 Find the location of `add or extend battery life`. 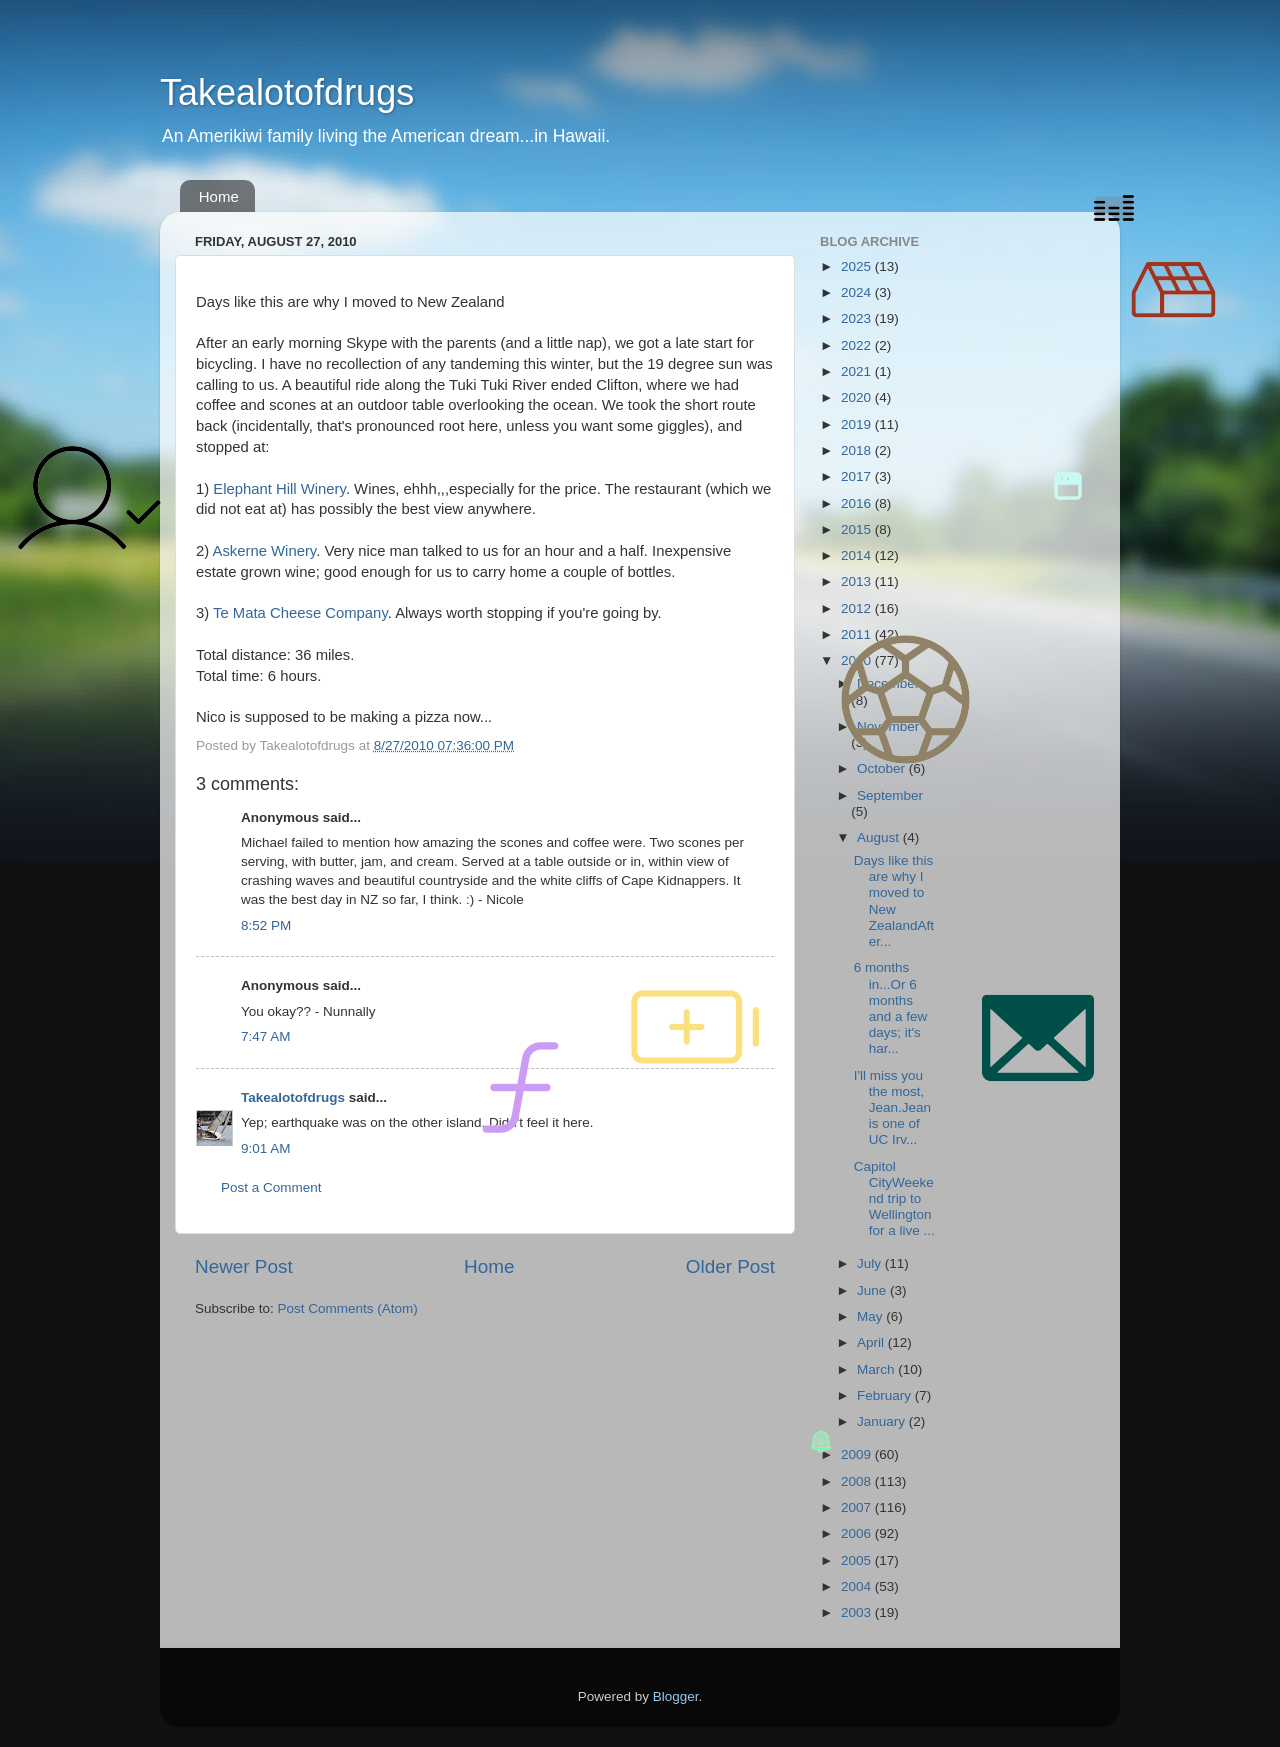

add or extend battery life is located at coordinates (693, 1027).